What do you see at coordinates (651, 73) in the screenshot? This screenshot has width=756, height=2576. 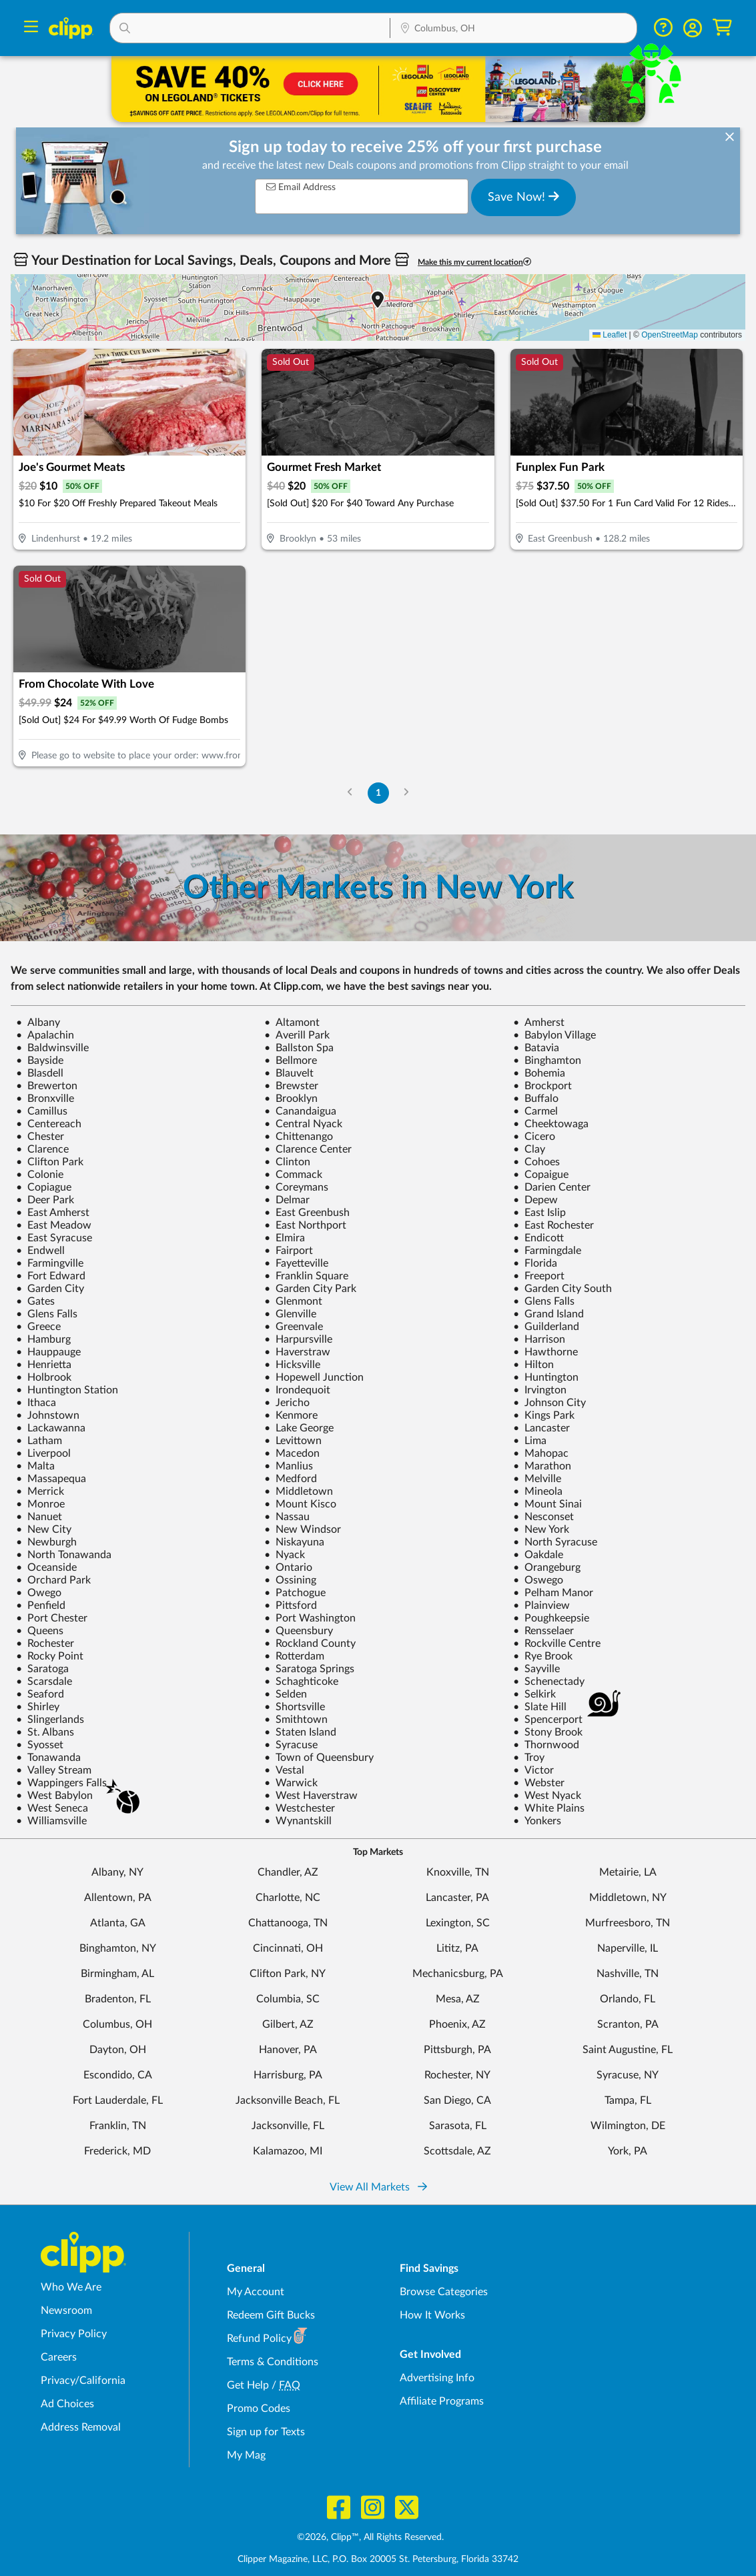 I see `access robot or automaton character` at bounding box center [651, 73].